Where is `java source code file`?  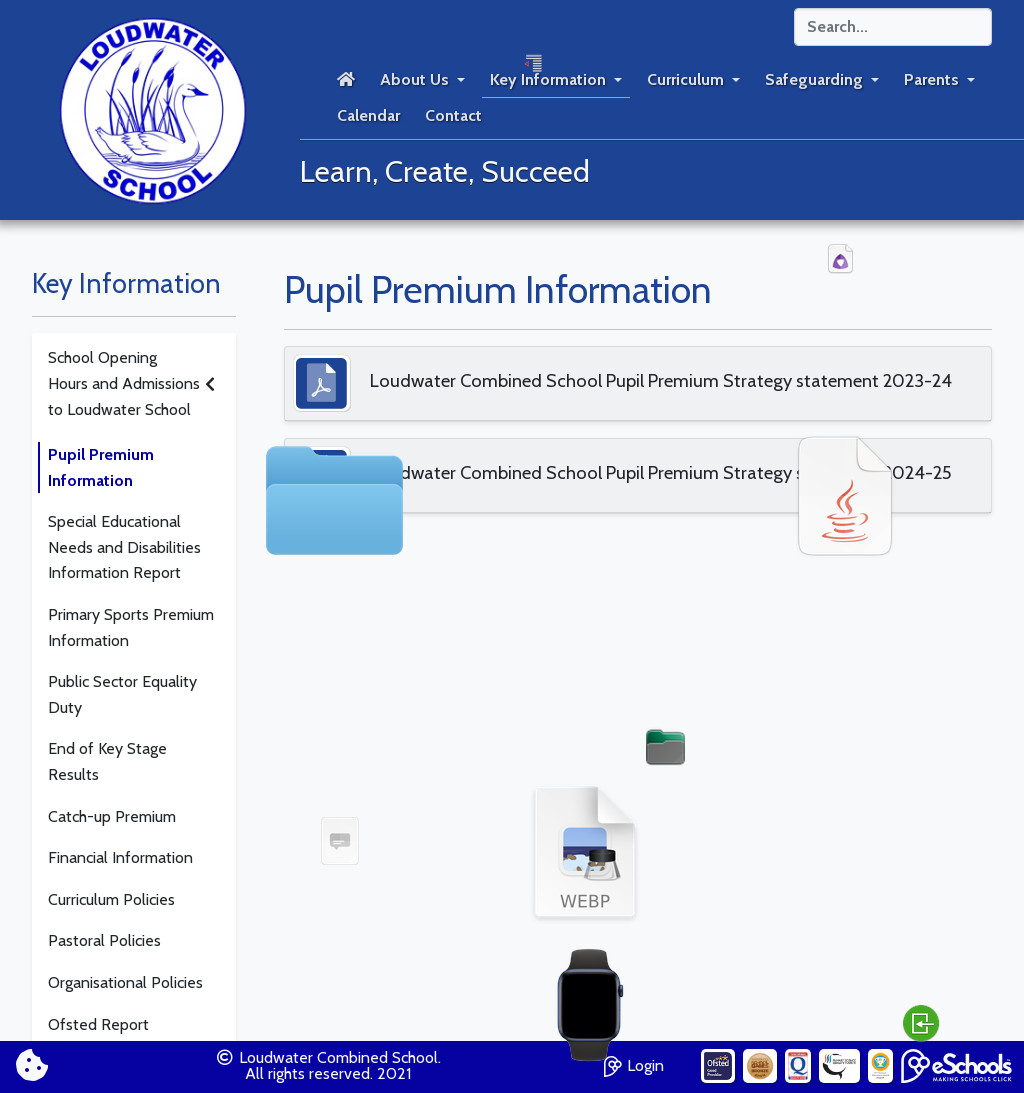
java source code file is located at coordinates (845, 496).